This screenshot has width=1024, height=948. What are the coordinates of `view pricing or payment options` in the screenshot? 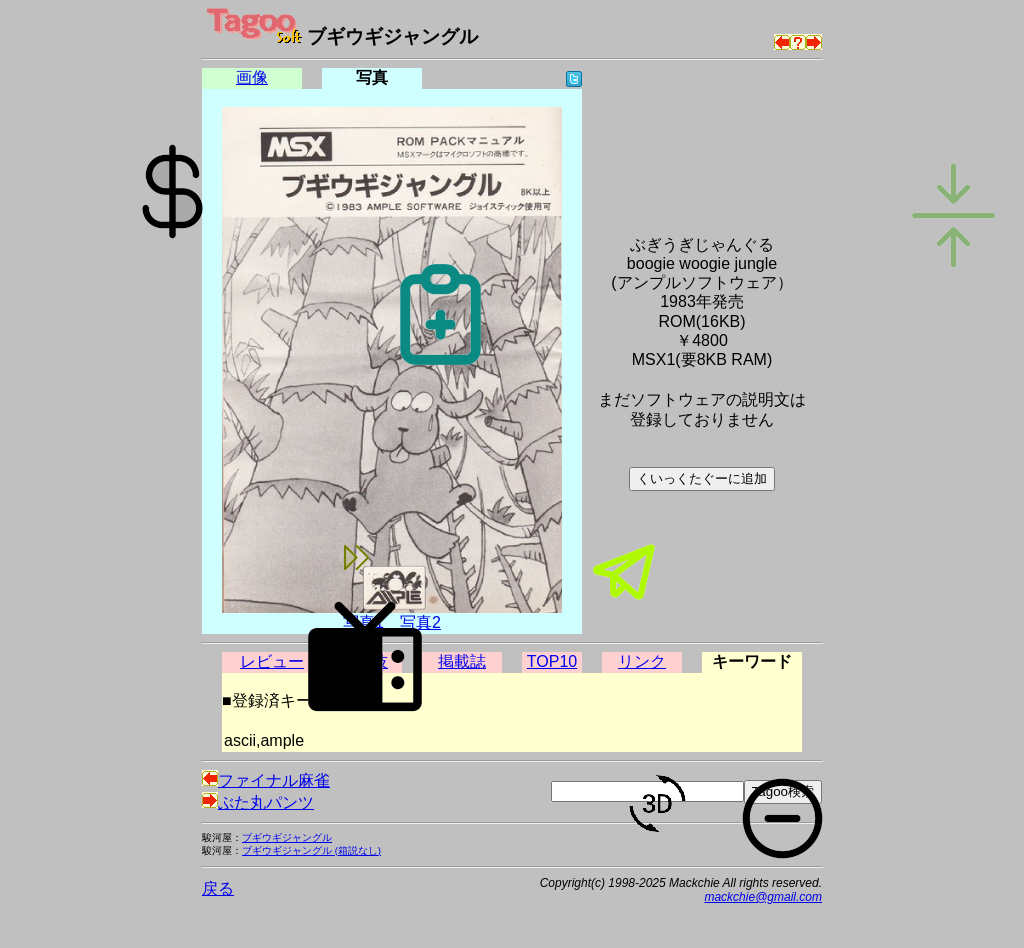 It's located at (172, 191).